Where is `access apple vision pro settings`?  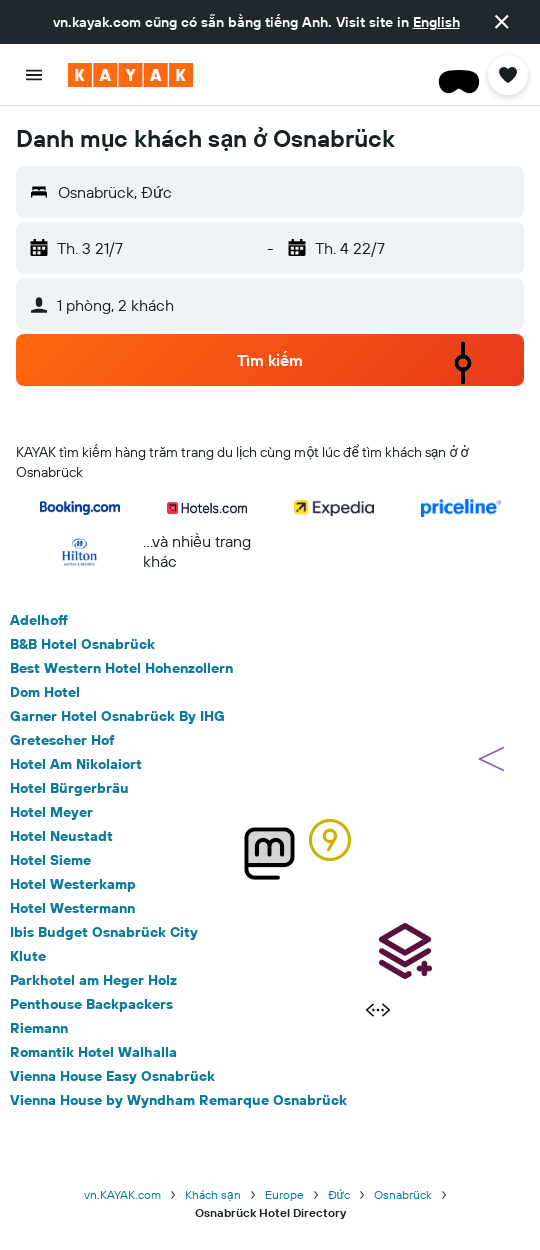
access apple vision pro settings is located at coordinates (459, 81).